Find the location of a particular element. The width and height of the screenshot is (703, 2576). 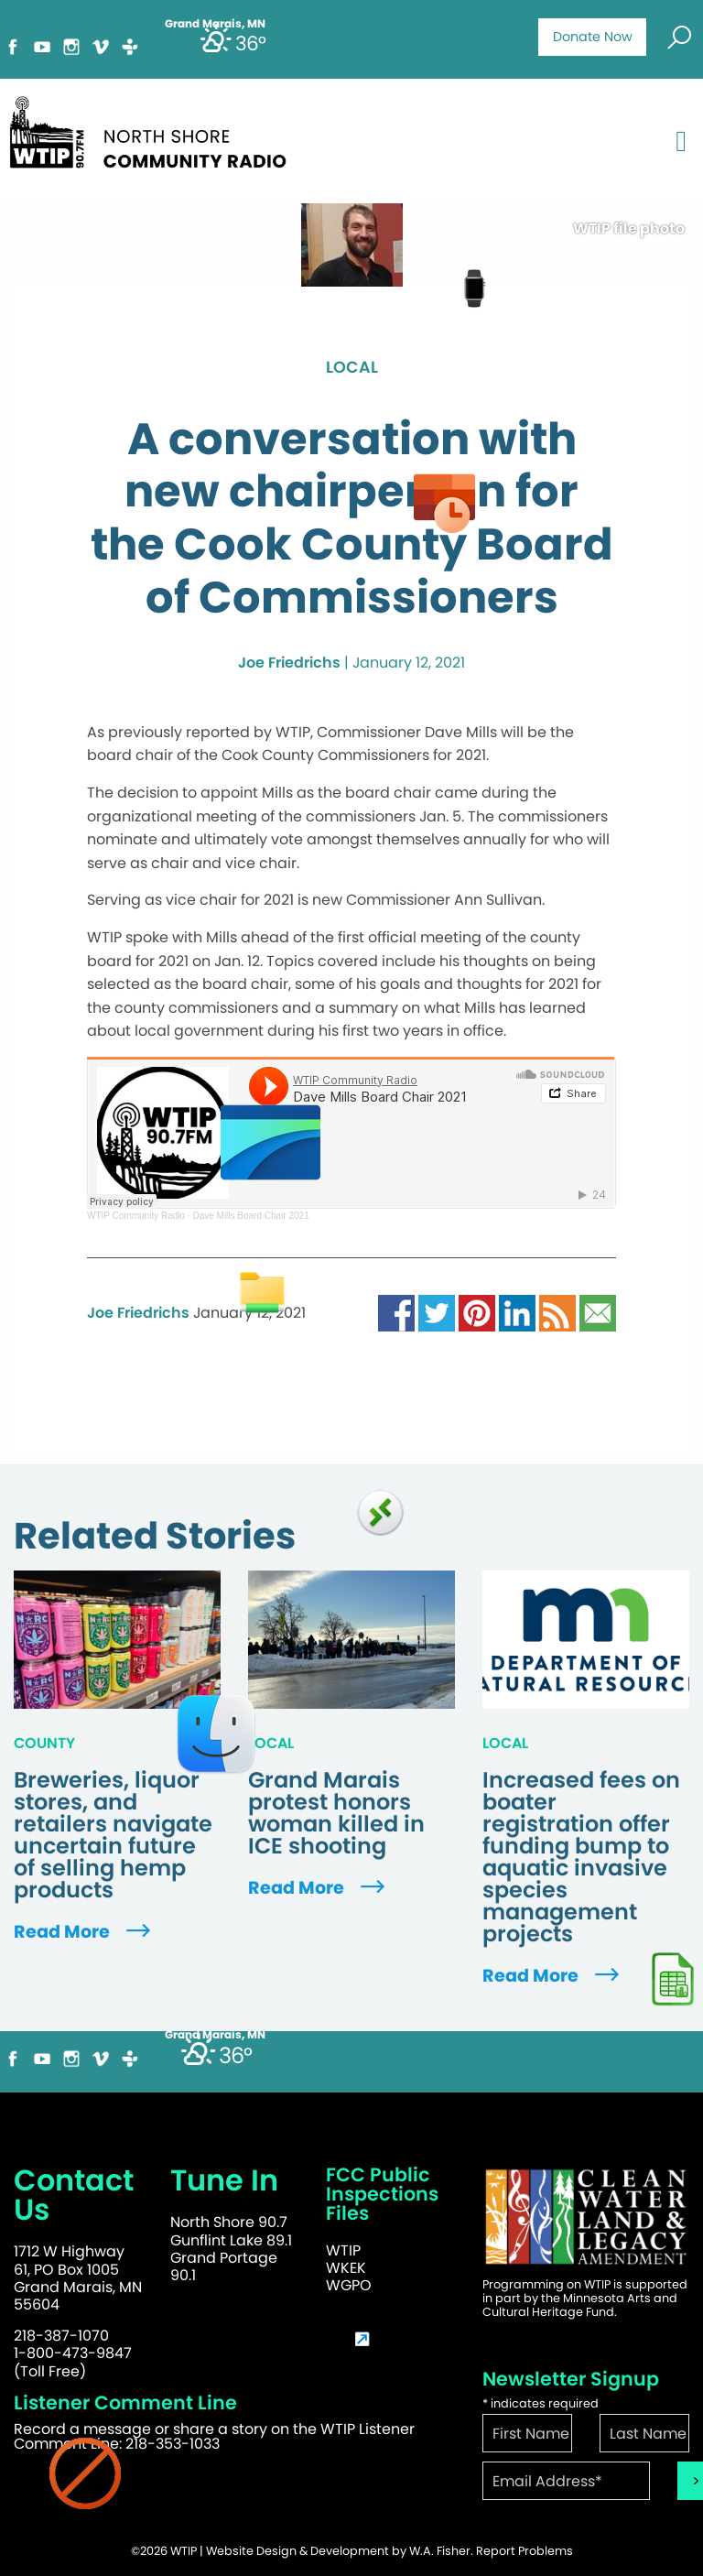

open Finder to browse files and folders is located at coordinates (216, 1734).